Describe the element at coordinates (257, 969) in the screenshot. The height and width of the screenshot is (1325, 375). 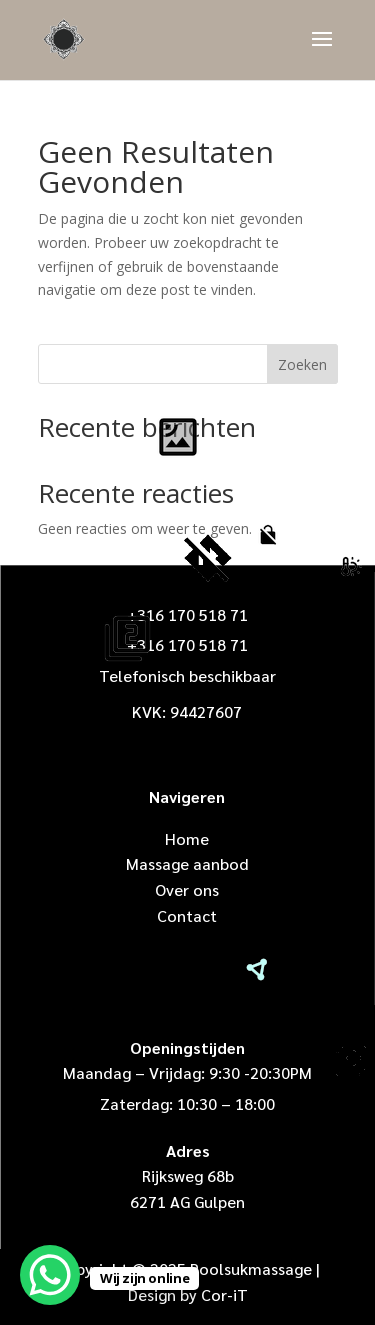
I see `view network connections` at that location.